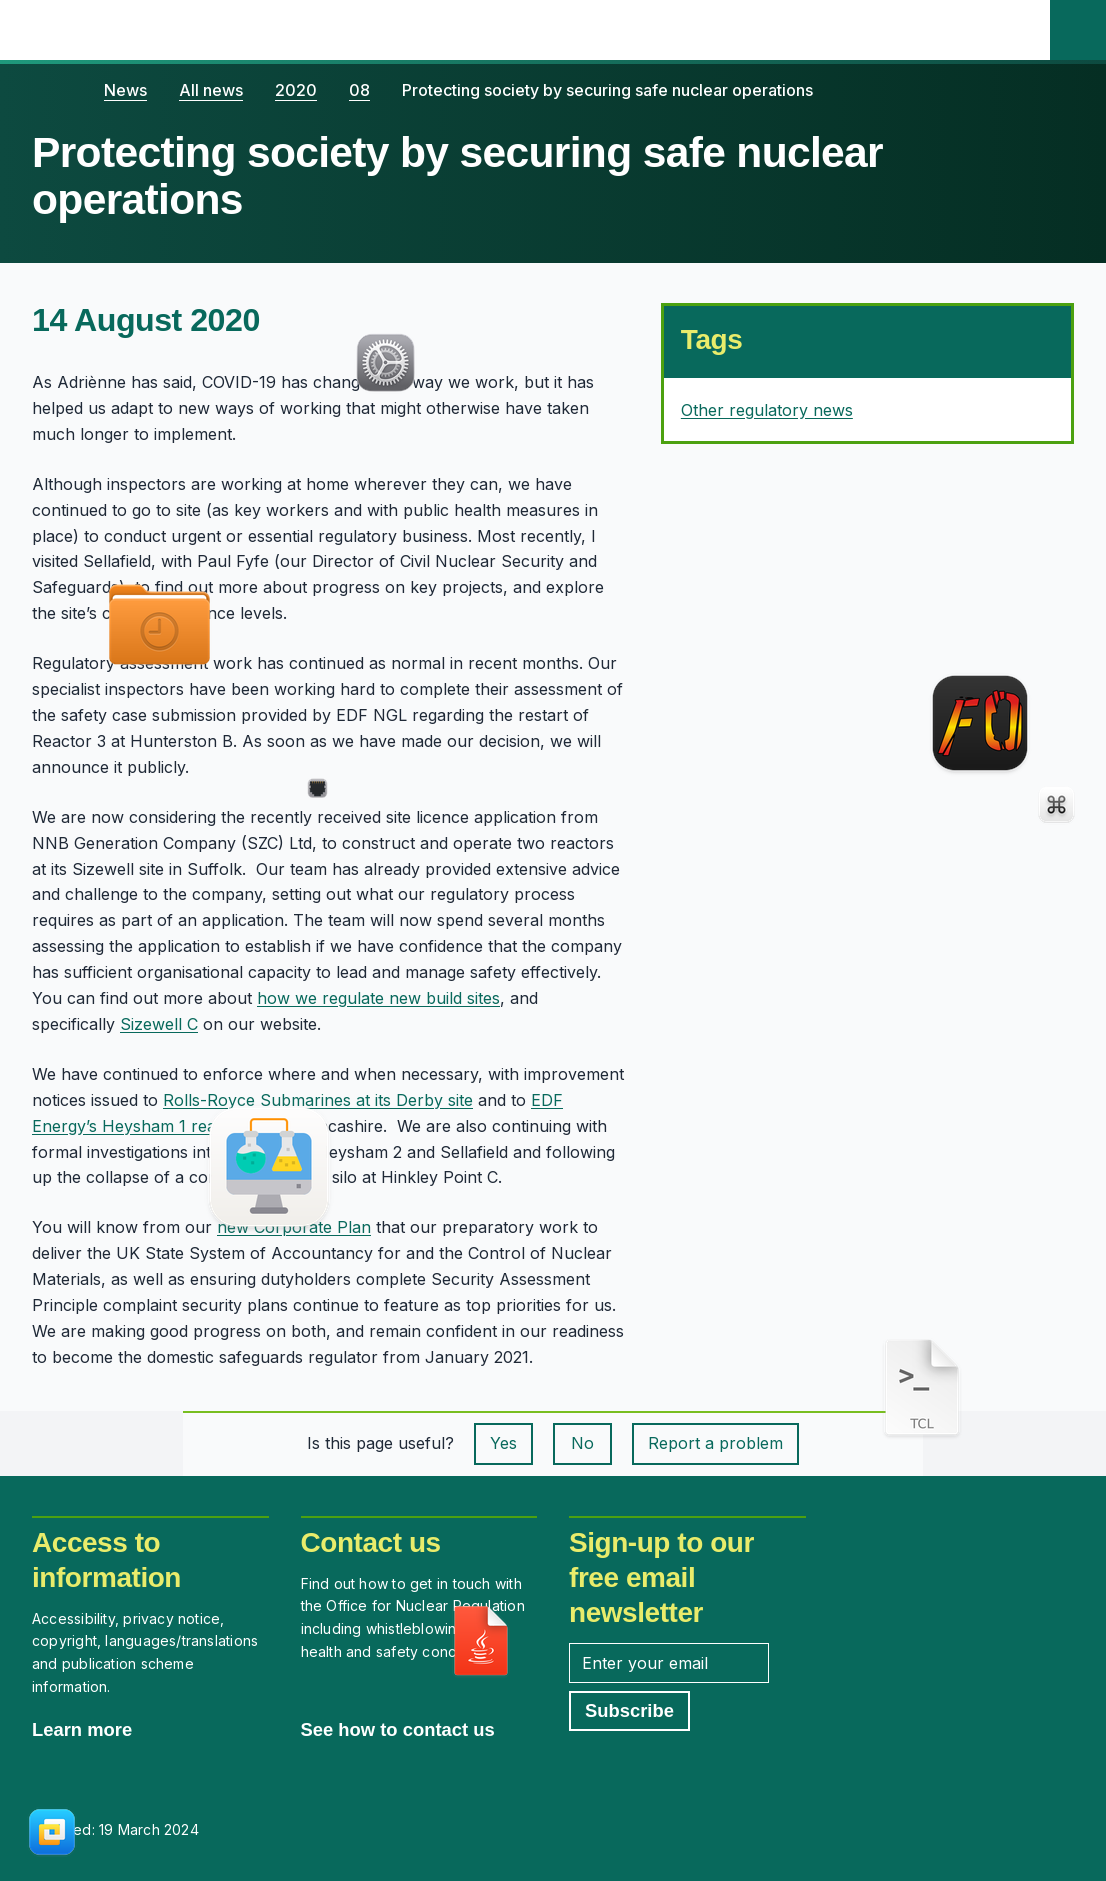 The height and width of the screenshot is (1881, 1106). I want to click on access temporary files folder, so click(159, 624).